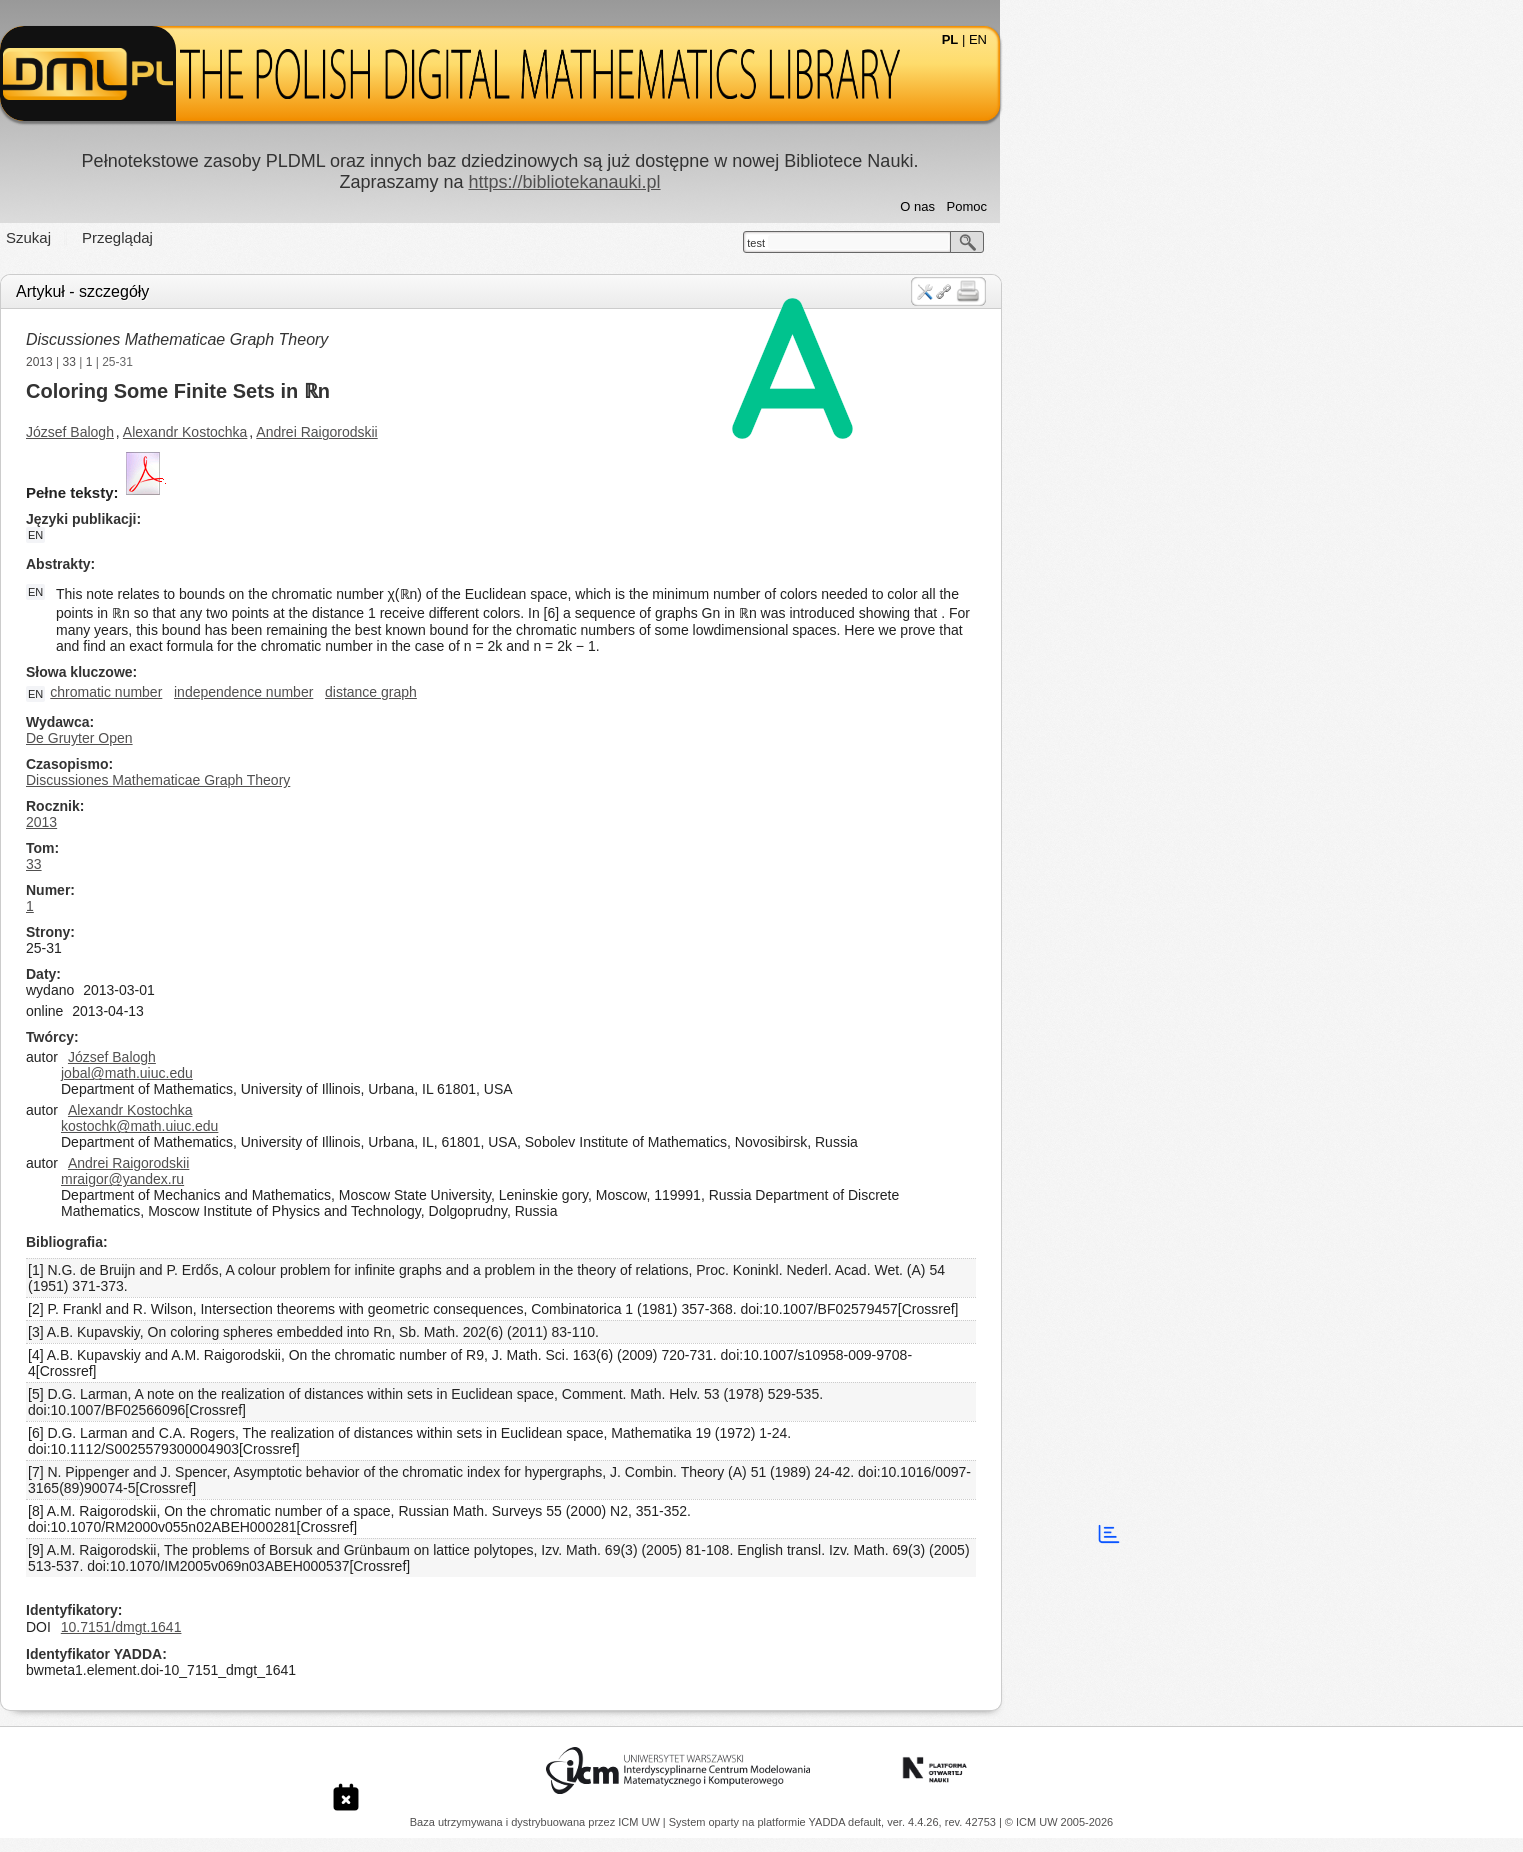 The height and width of the screenshot is (1852, 1523). I want to click on view analytics or statistics, so click(1109, 1534).